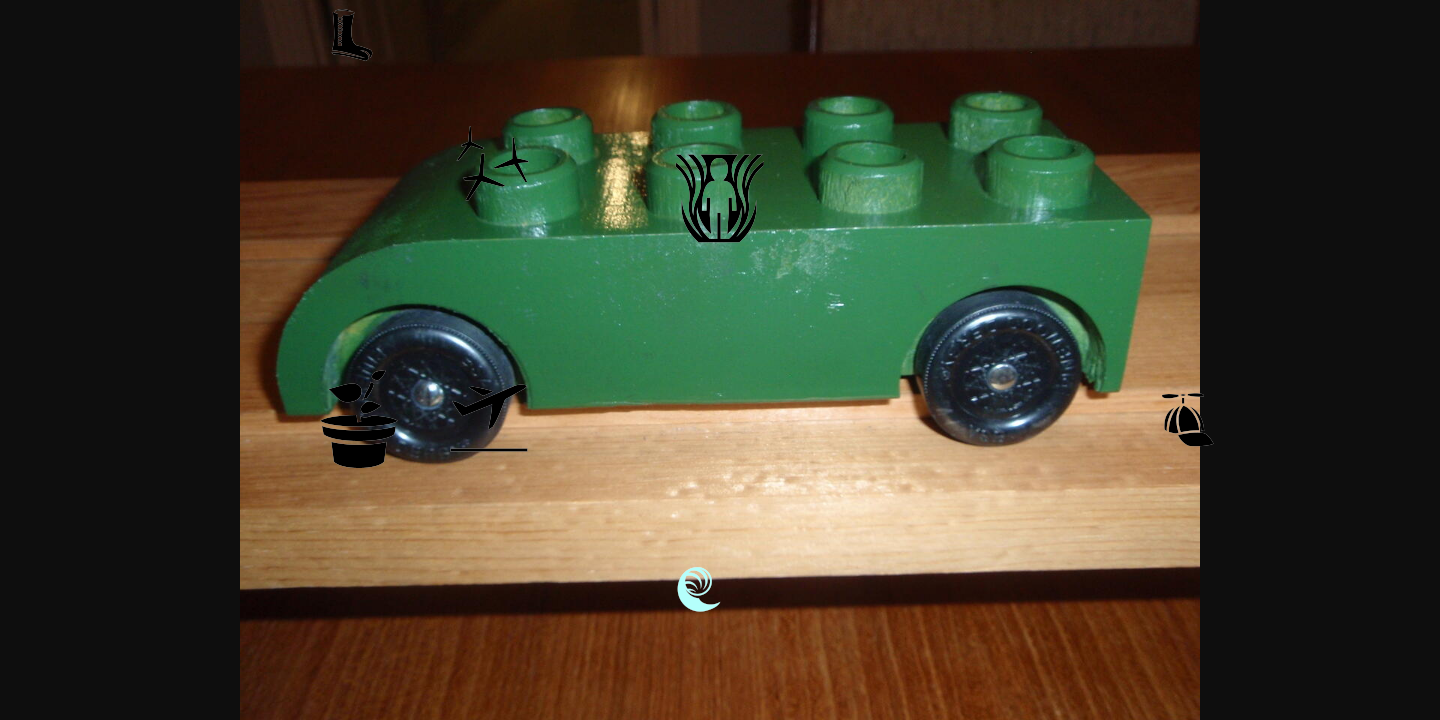 This screenshot has height=720, width=1440. I want to click on select footwear or boot equipment, so click(352, 35).